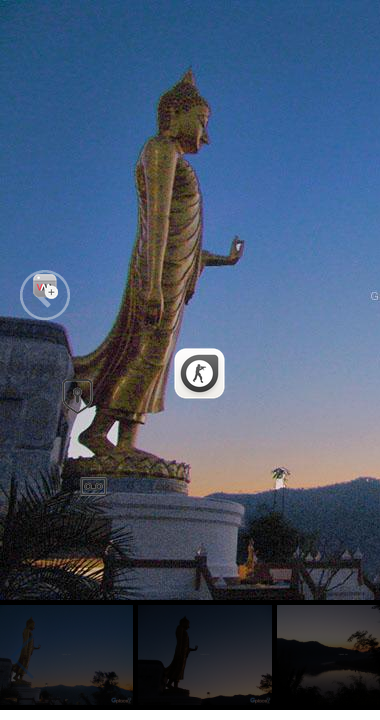 This screenshot has height=720, width=380. What do you see at coordinates (45, 286) in the screenshot?
I see `create a new virtual machine` at bounding box center [45, 286].